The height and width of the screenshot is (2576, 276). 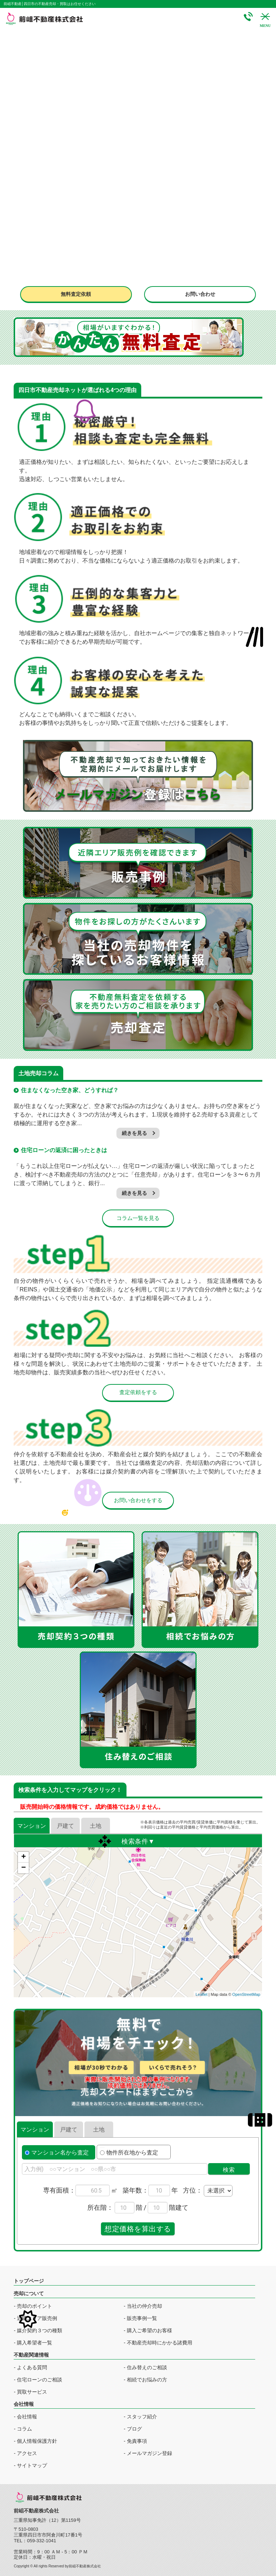 What do you see at coordinates (105, 1841) in the screenshot?
I see `center or focus on a specific point` at bounding box center [105, 1841].